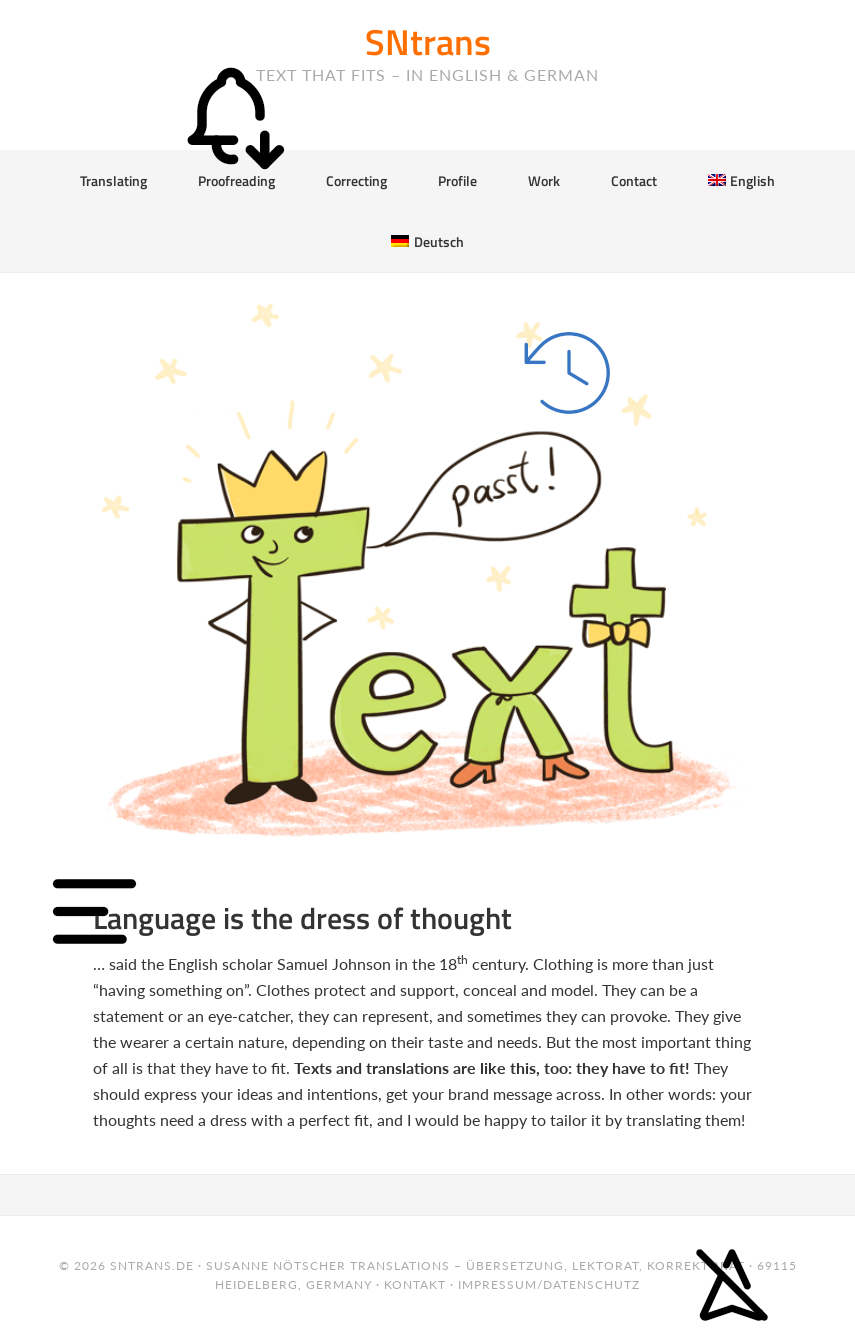 The width and height of the screenshot is (855, 1335). I want to click on download notifications, so click(231, 116).